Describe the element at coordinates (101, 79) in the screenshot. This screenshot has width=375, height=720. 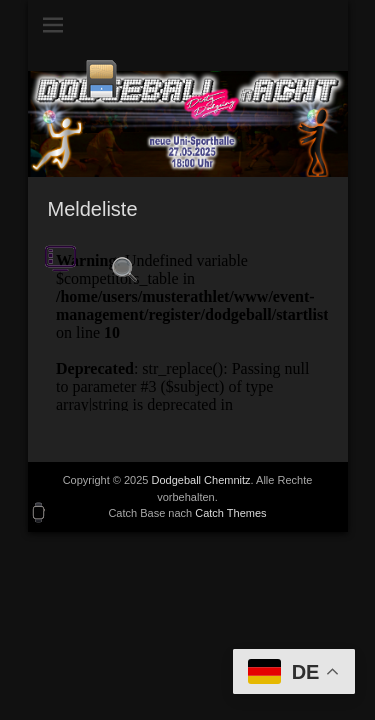
I see `smartmedia memory card storage device` at that location.